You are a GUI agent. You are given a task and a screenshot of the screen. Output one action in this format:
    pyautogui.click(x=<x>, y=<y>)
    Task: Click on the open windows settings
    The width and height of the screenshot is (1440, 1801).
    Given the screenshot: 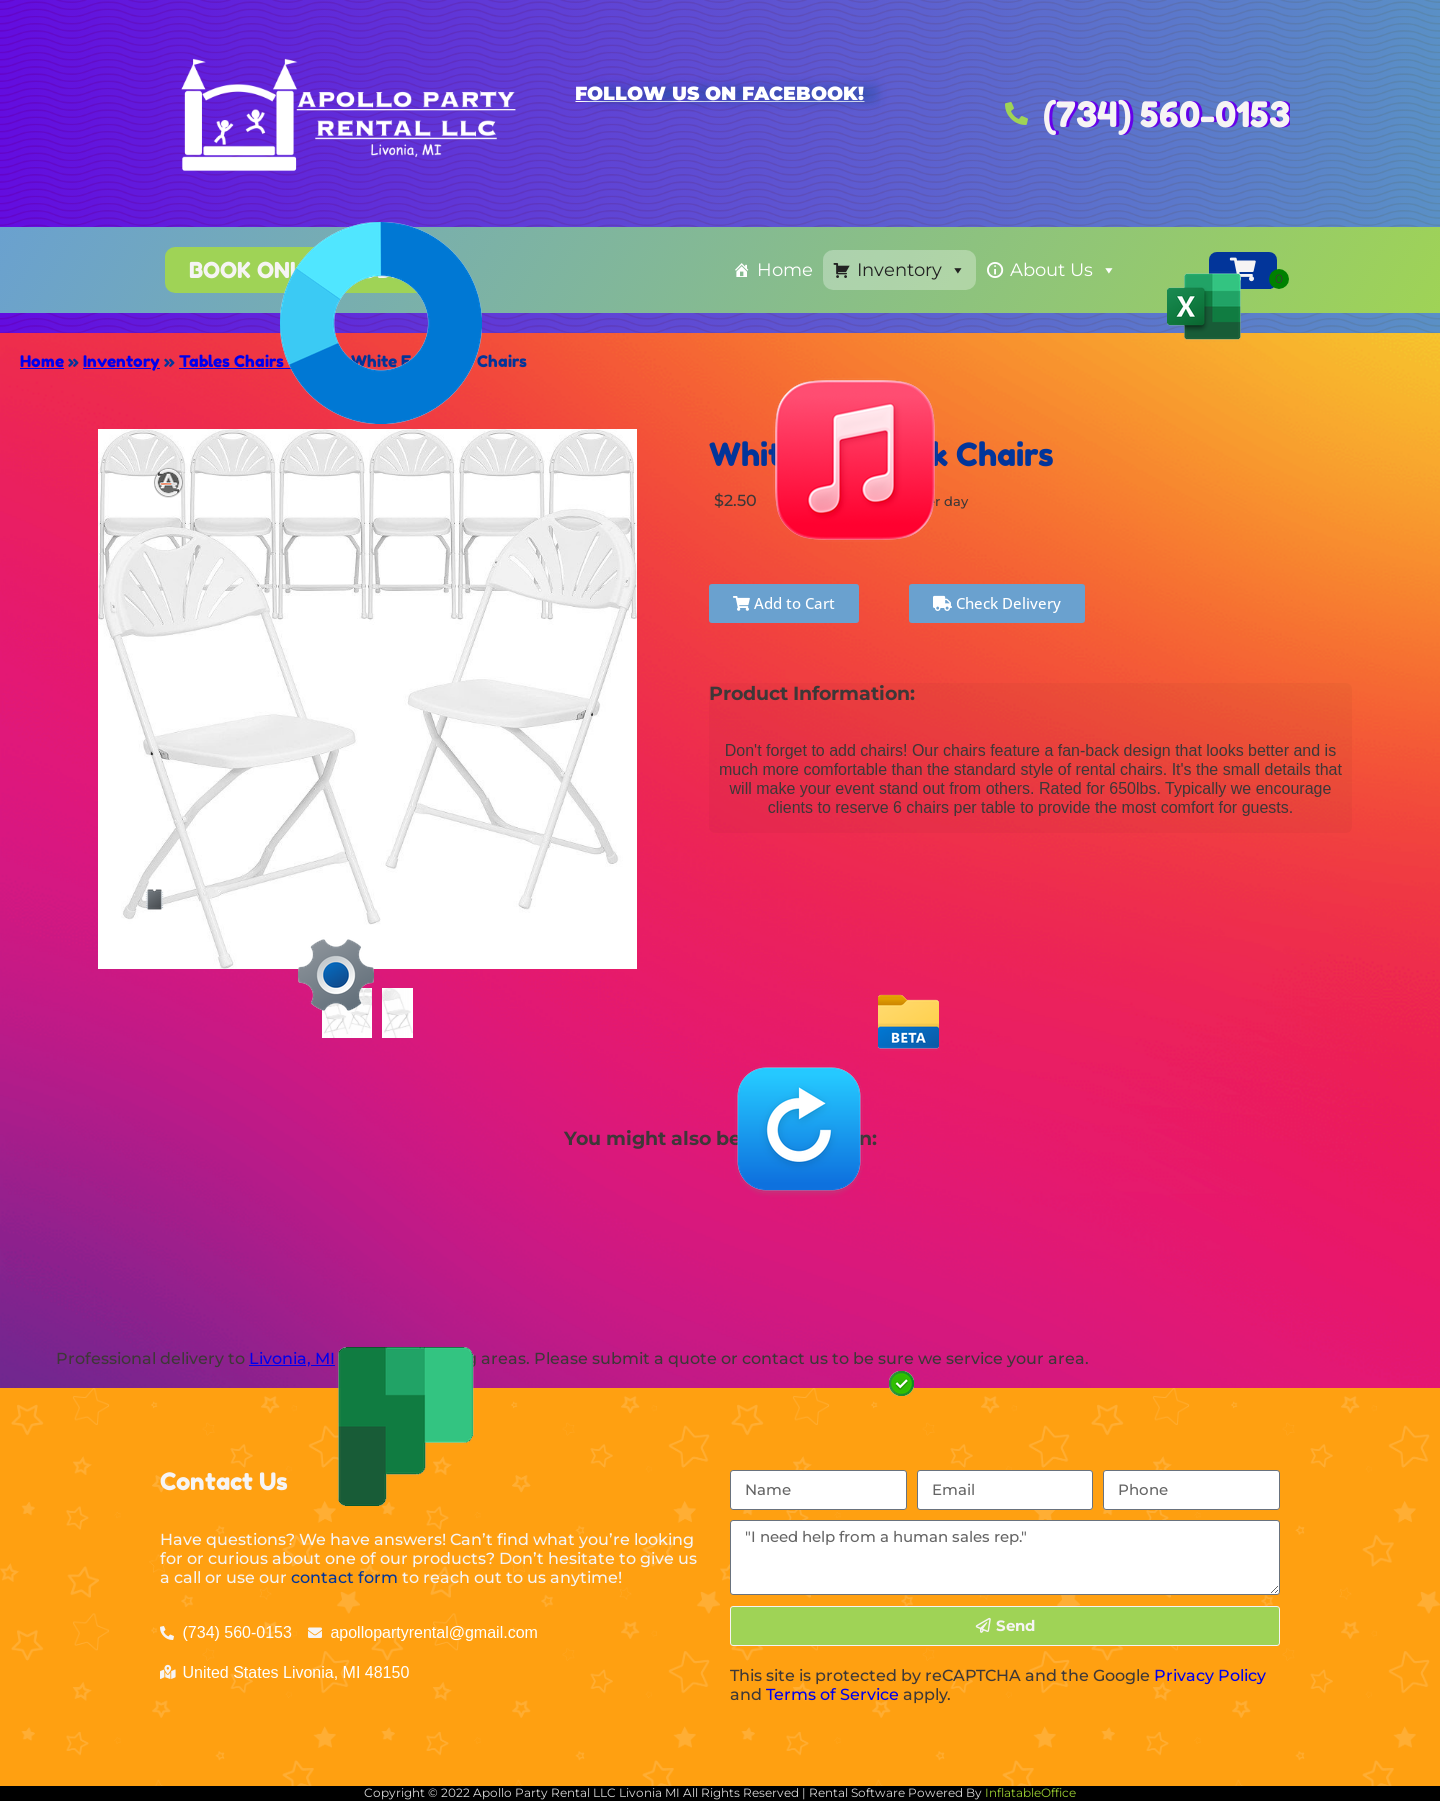 What is the action you would take?
    pyautogui.click(x=336, y=975)
    